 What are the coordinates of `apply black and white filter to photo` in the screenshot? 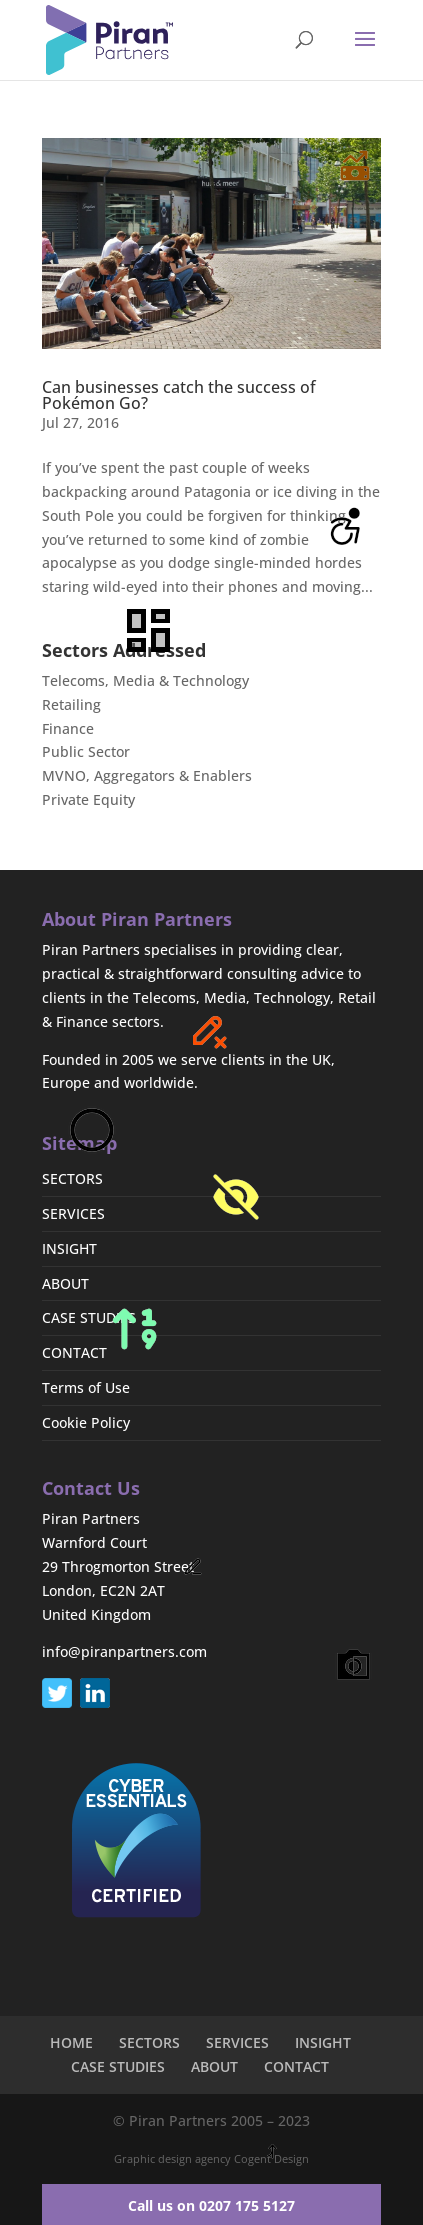 It's located at (353, 1664).